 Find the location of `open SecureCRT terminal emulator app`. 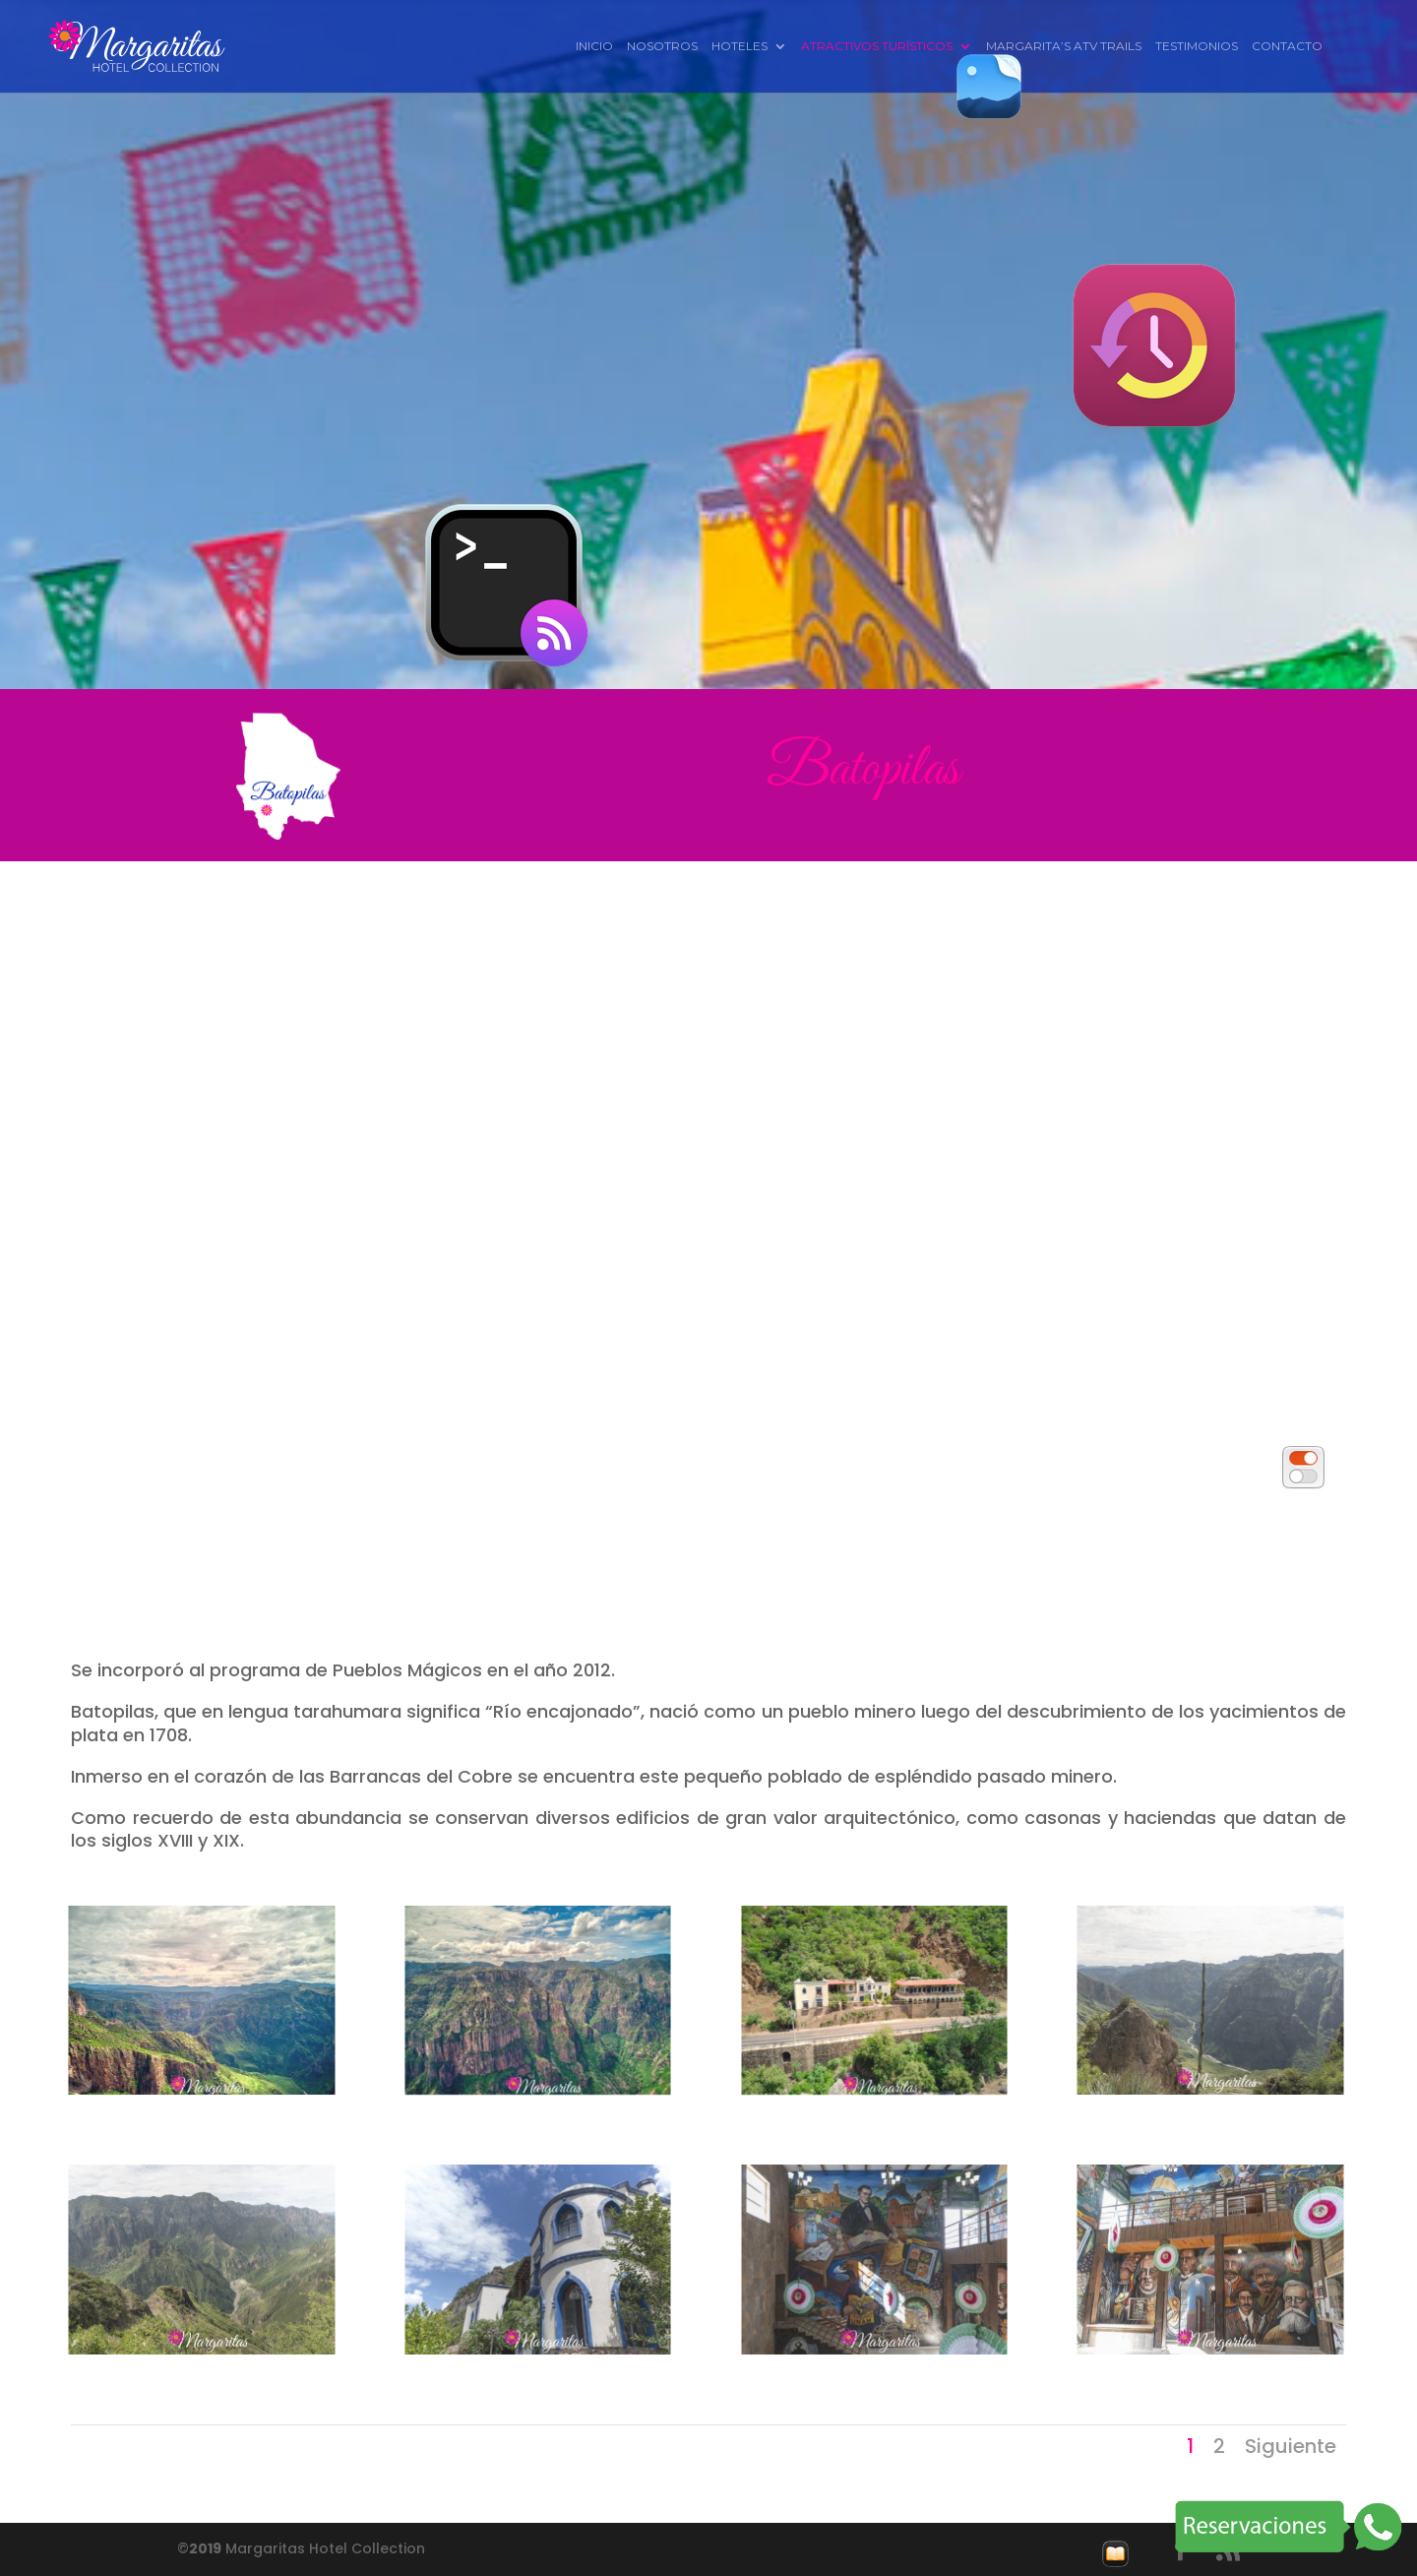

open SecureCRT terminal emulator app is located at coordinates (504, 583).